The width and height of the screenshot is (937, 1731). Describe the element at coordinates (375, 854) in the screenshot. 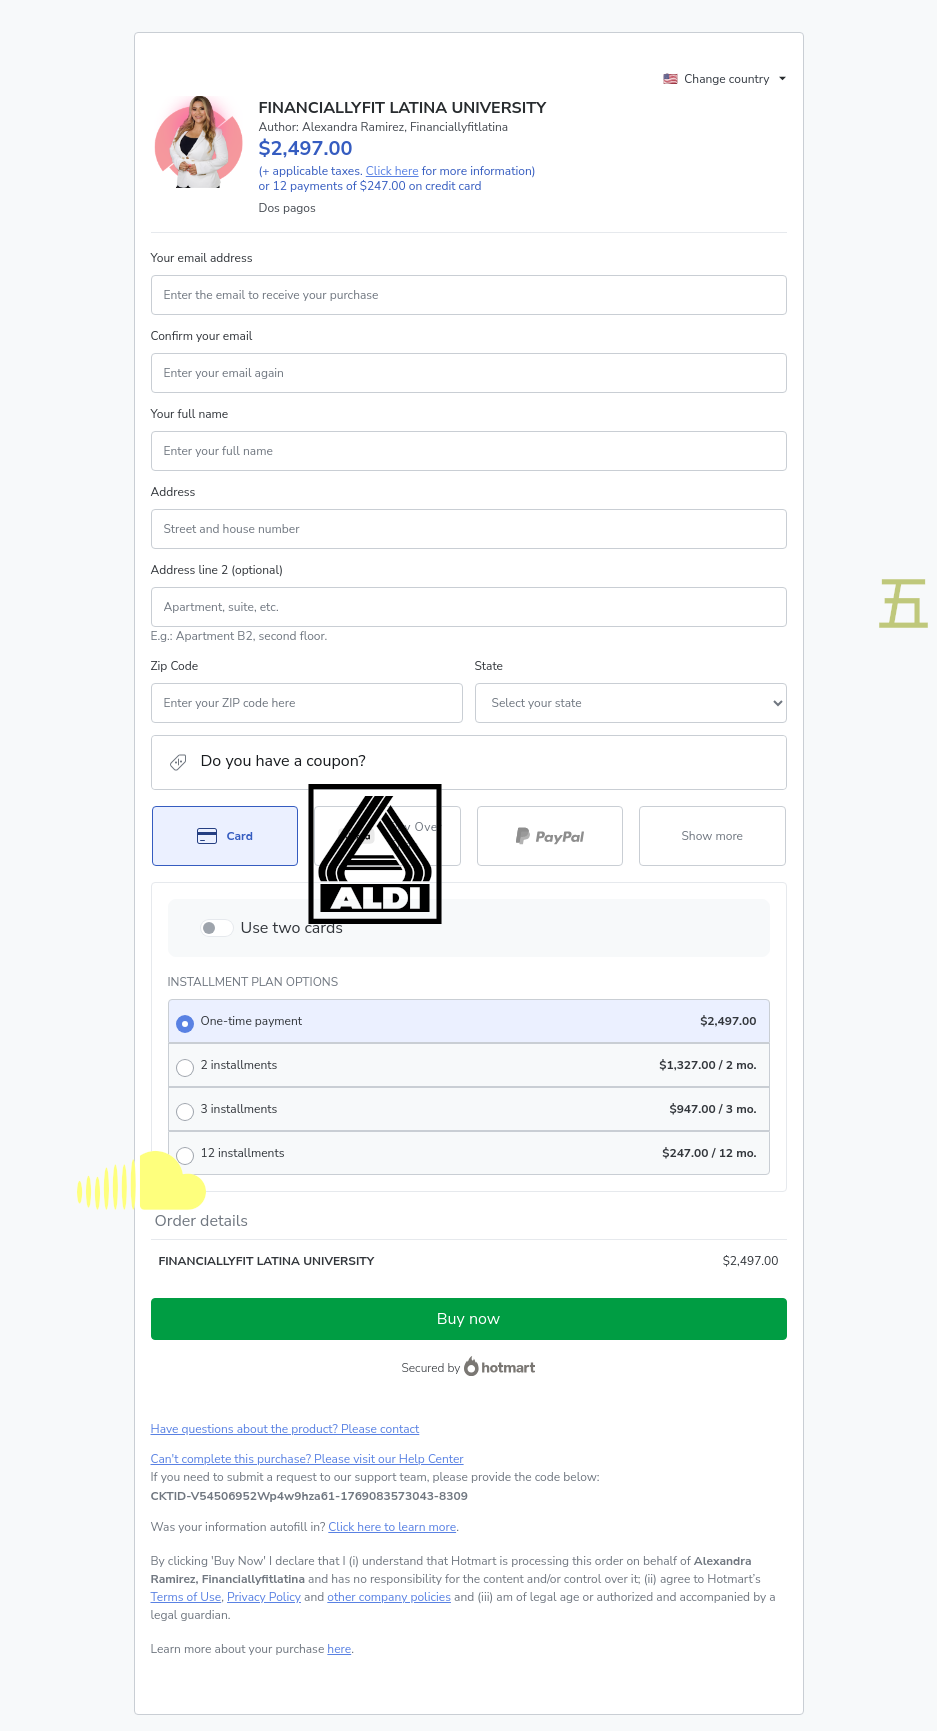

I see `aldi nord company logo` at that location.